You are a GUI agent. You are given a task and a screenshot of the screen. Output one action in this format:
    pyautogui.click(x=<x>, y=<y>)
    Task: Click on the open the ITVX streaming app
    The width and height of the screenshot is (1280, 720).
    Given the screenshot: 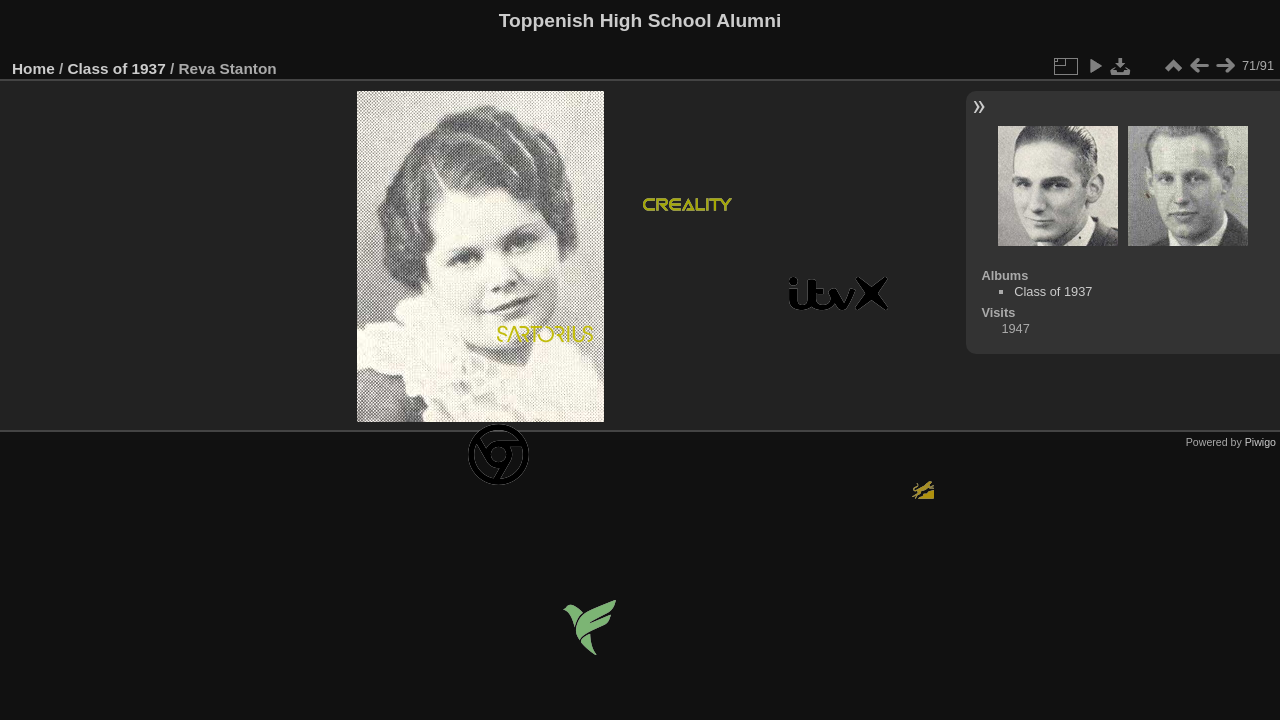 What is the action you would take?
    pyautogui.click(x=838, y=293)
    